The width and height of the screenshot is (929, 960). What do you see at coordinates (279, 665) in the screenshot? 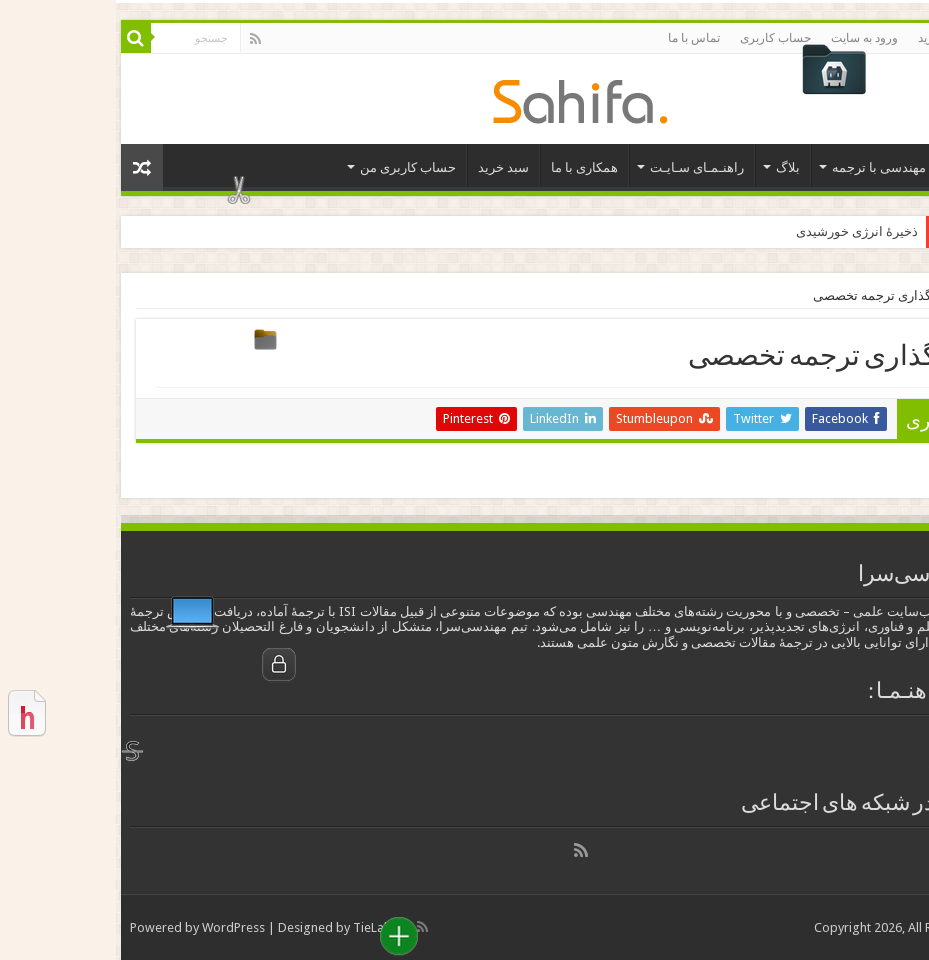
I see `access password and security settings` at bounding box center [279, 665].